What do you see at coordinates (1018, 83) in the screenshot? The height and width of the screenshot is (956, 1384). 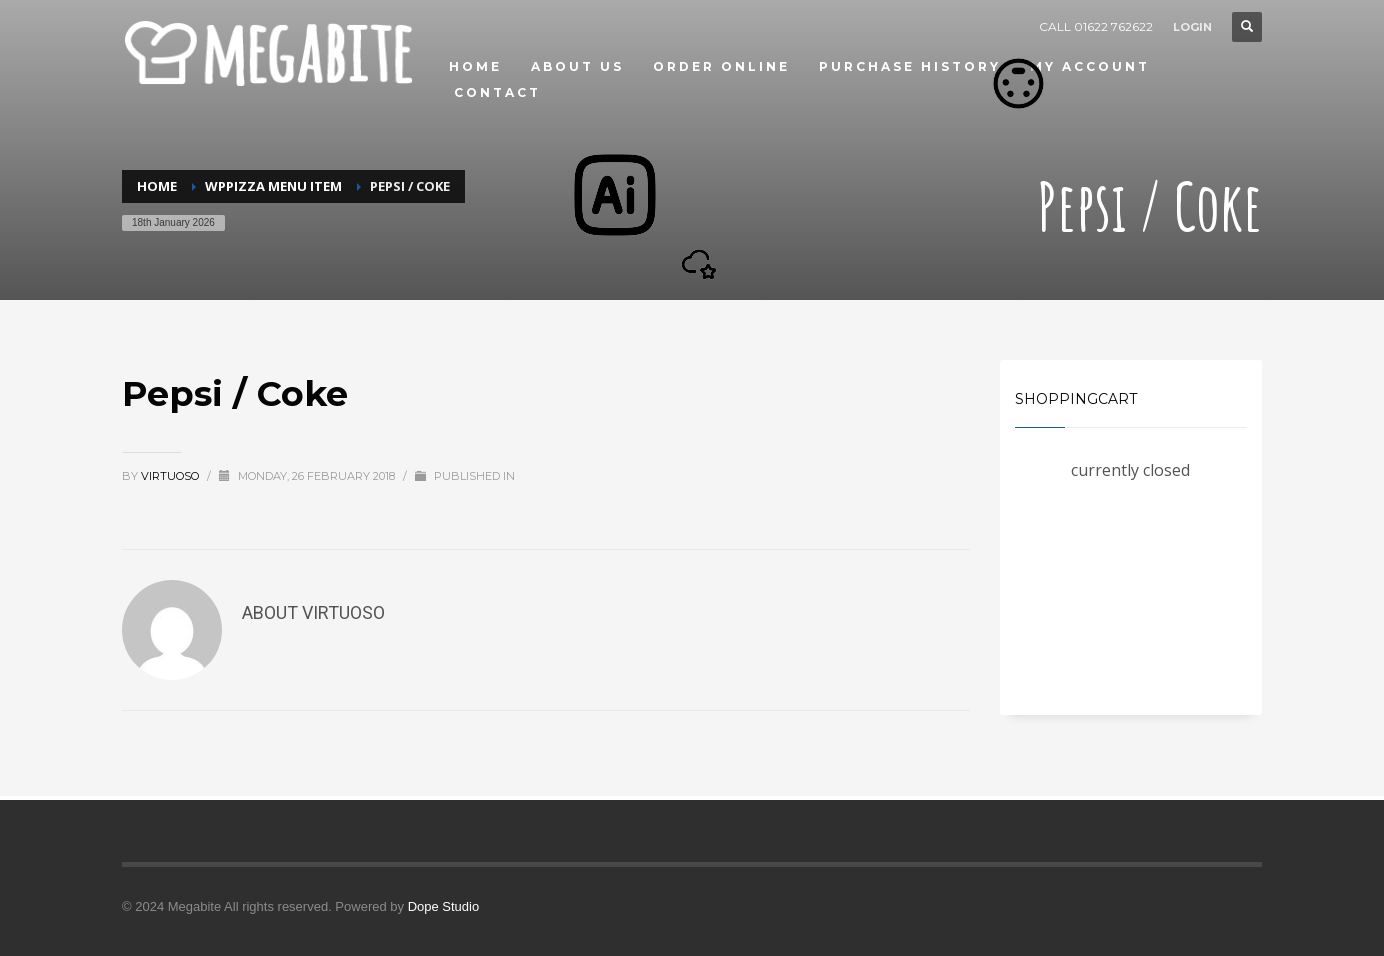 I see `configure s-video input settings` at bounding box center [1018, 83].